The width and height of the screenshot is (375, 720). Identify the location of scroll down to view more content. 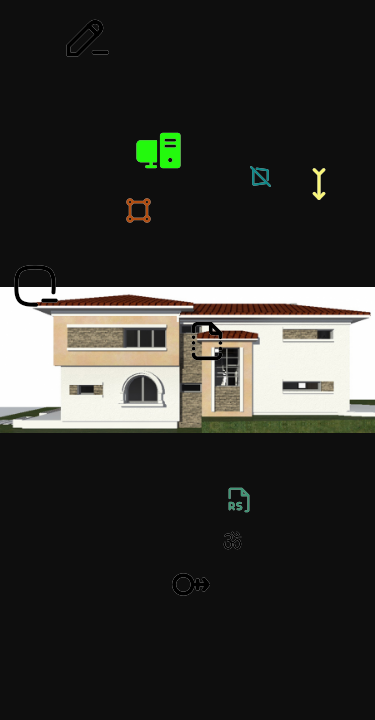
(319, 184).